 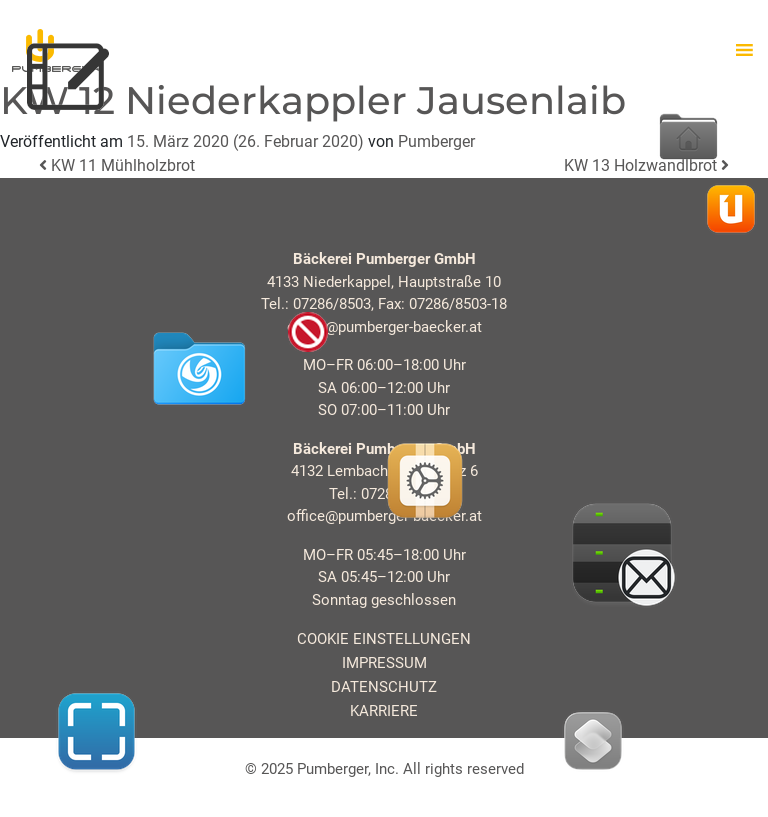 What do you see at coordinates (425, 482) in the screenshot?
I see `a system component or runtime file` at bounding box center [425, 482].